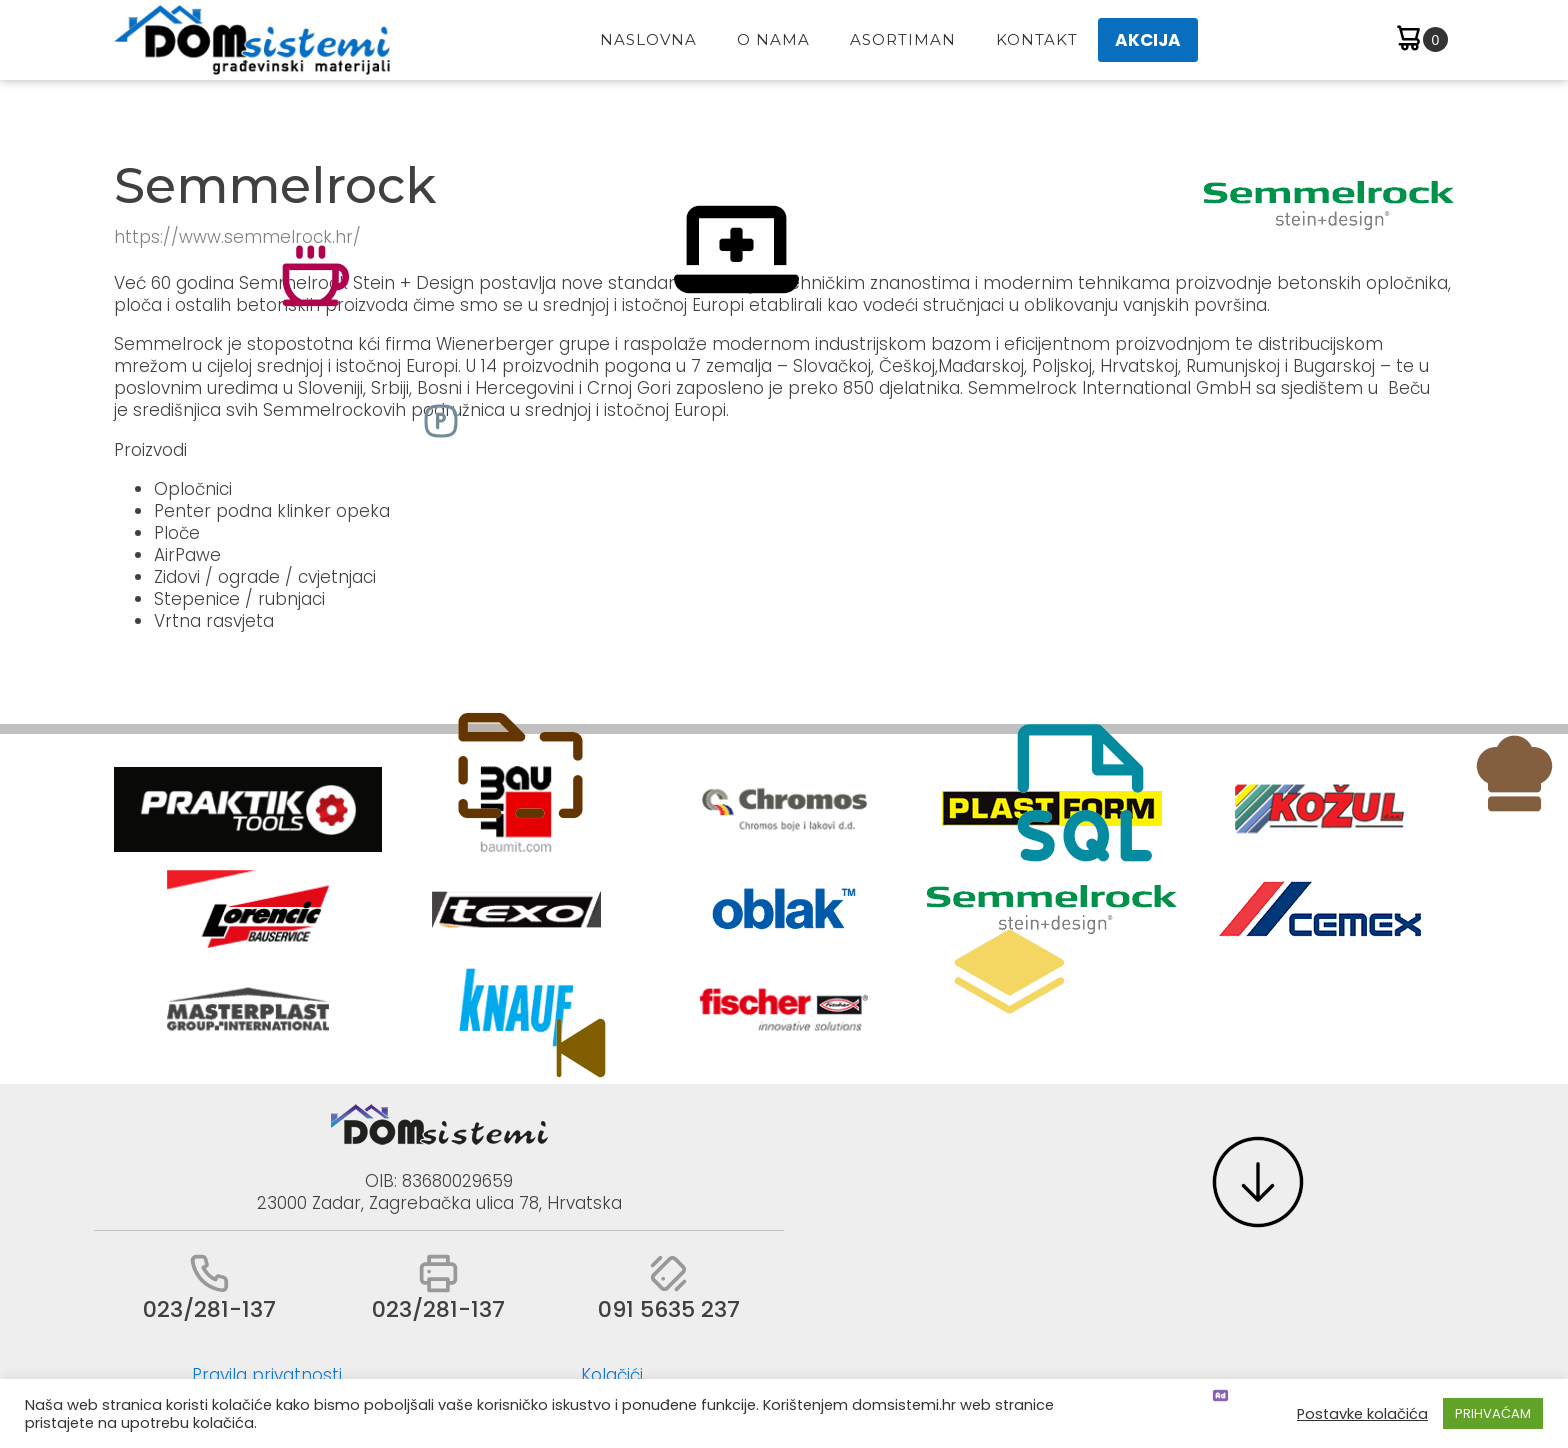 Image resolution: width=1568 pixels, height=1448 pixels. I want to click on indicates an advertisement or sponsored content, so click(1220, 1395).